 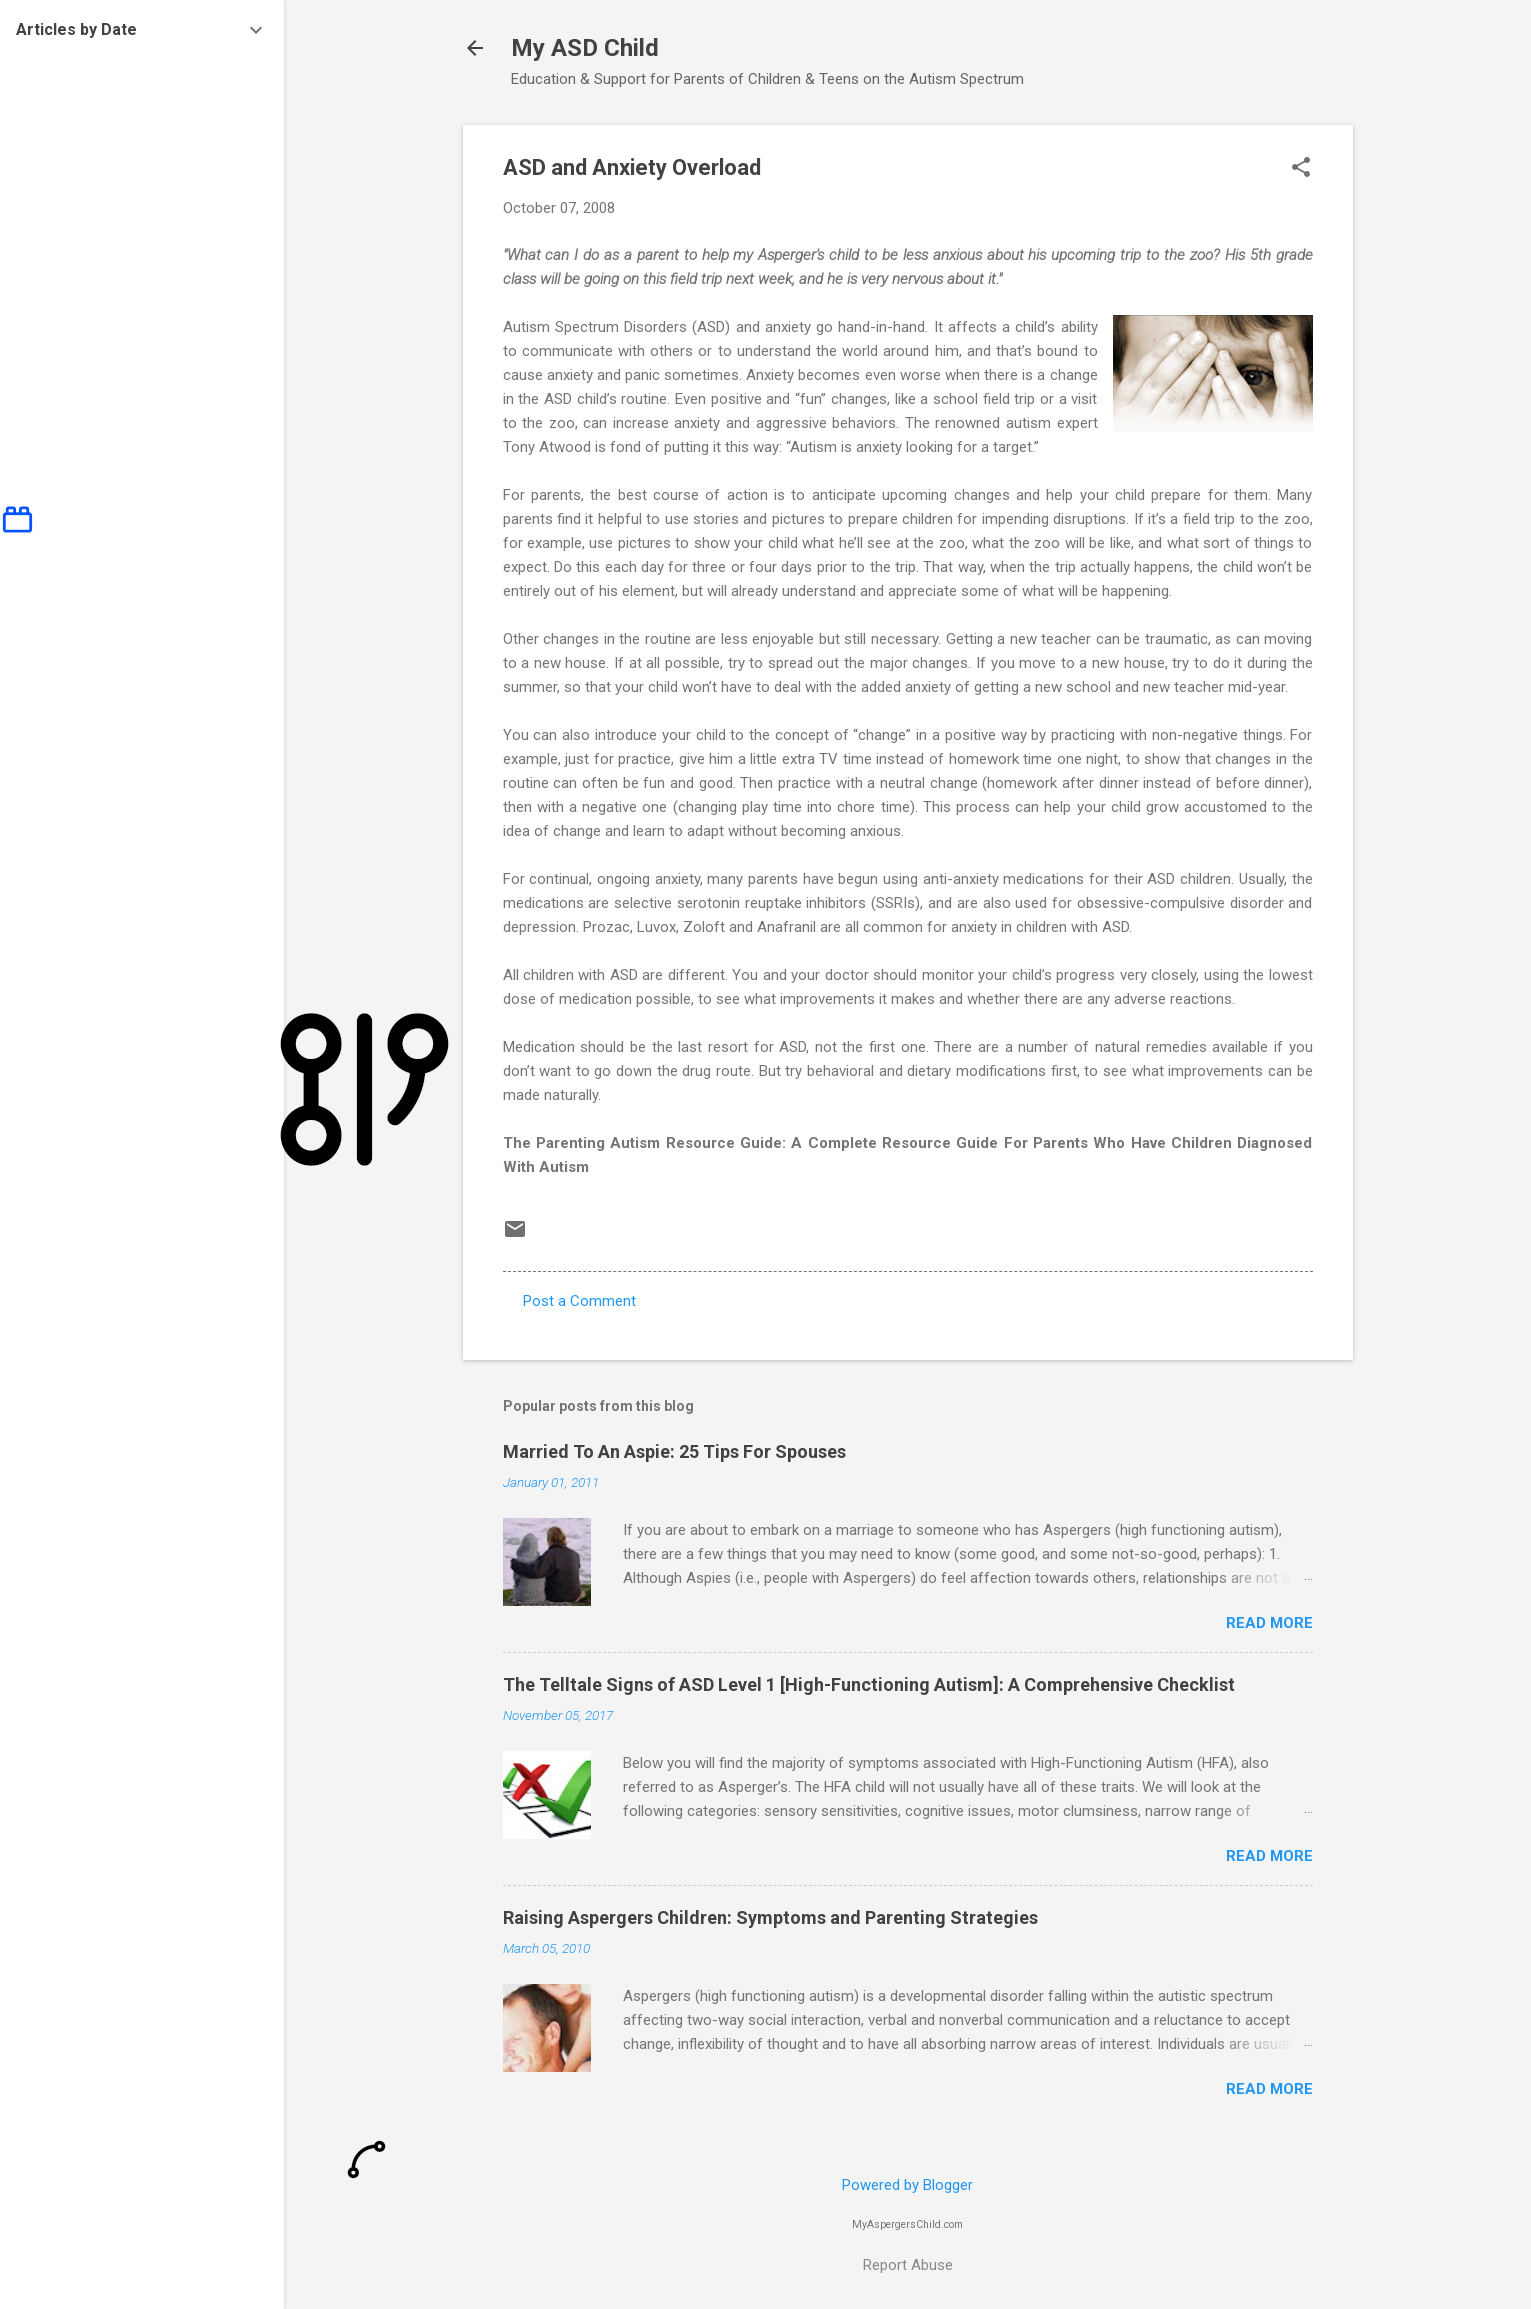 I want to click on access building blocks or modular components, so click(x=17, y=519).